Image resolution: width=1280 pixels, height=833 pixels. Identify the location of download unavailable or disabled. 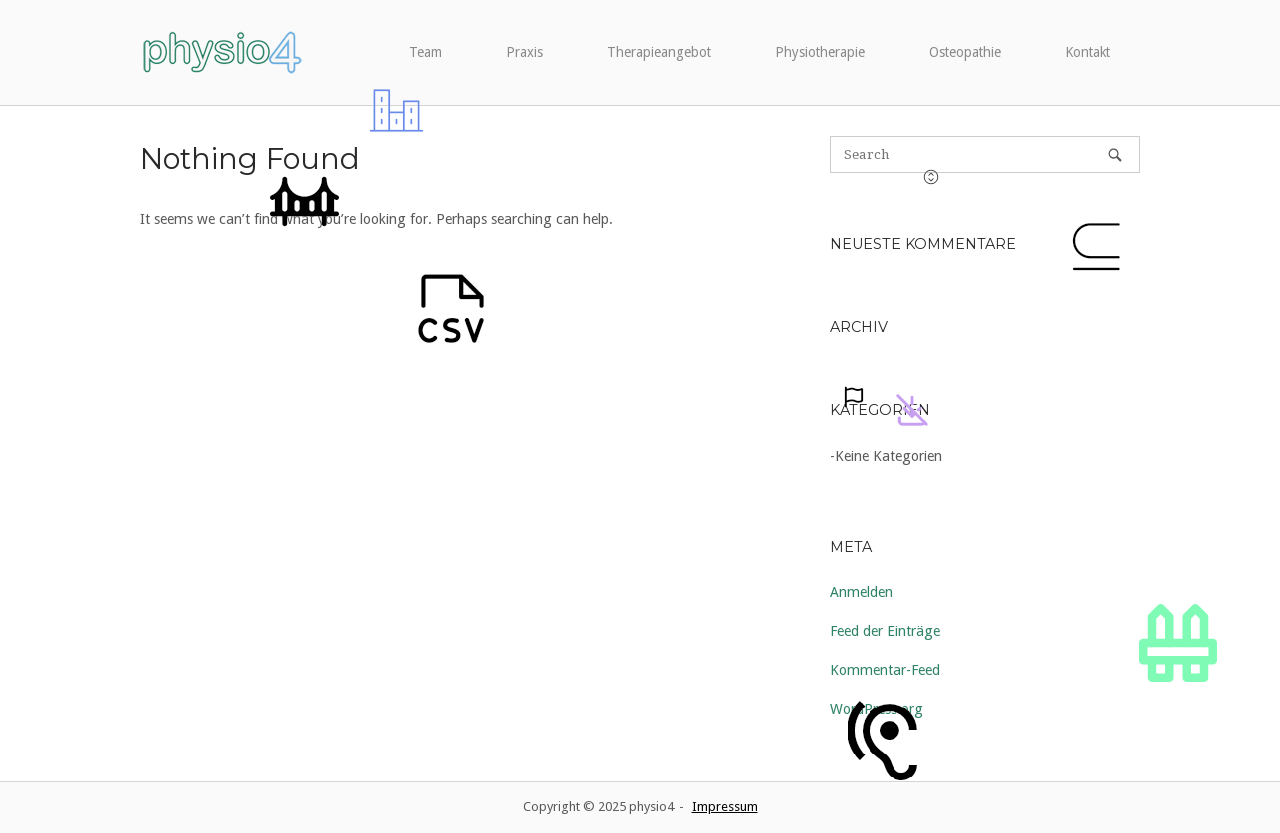
(912, 410).